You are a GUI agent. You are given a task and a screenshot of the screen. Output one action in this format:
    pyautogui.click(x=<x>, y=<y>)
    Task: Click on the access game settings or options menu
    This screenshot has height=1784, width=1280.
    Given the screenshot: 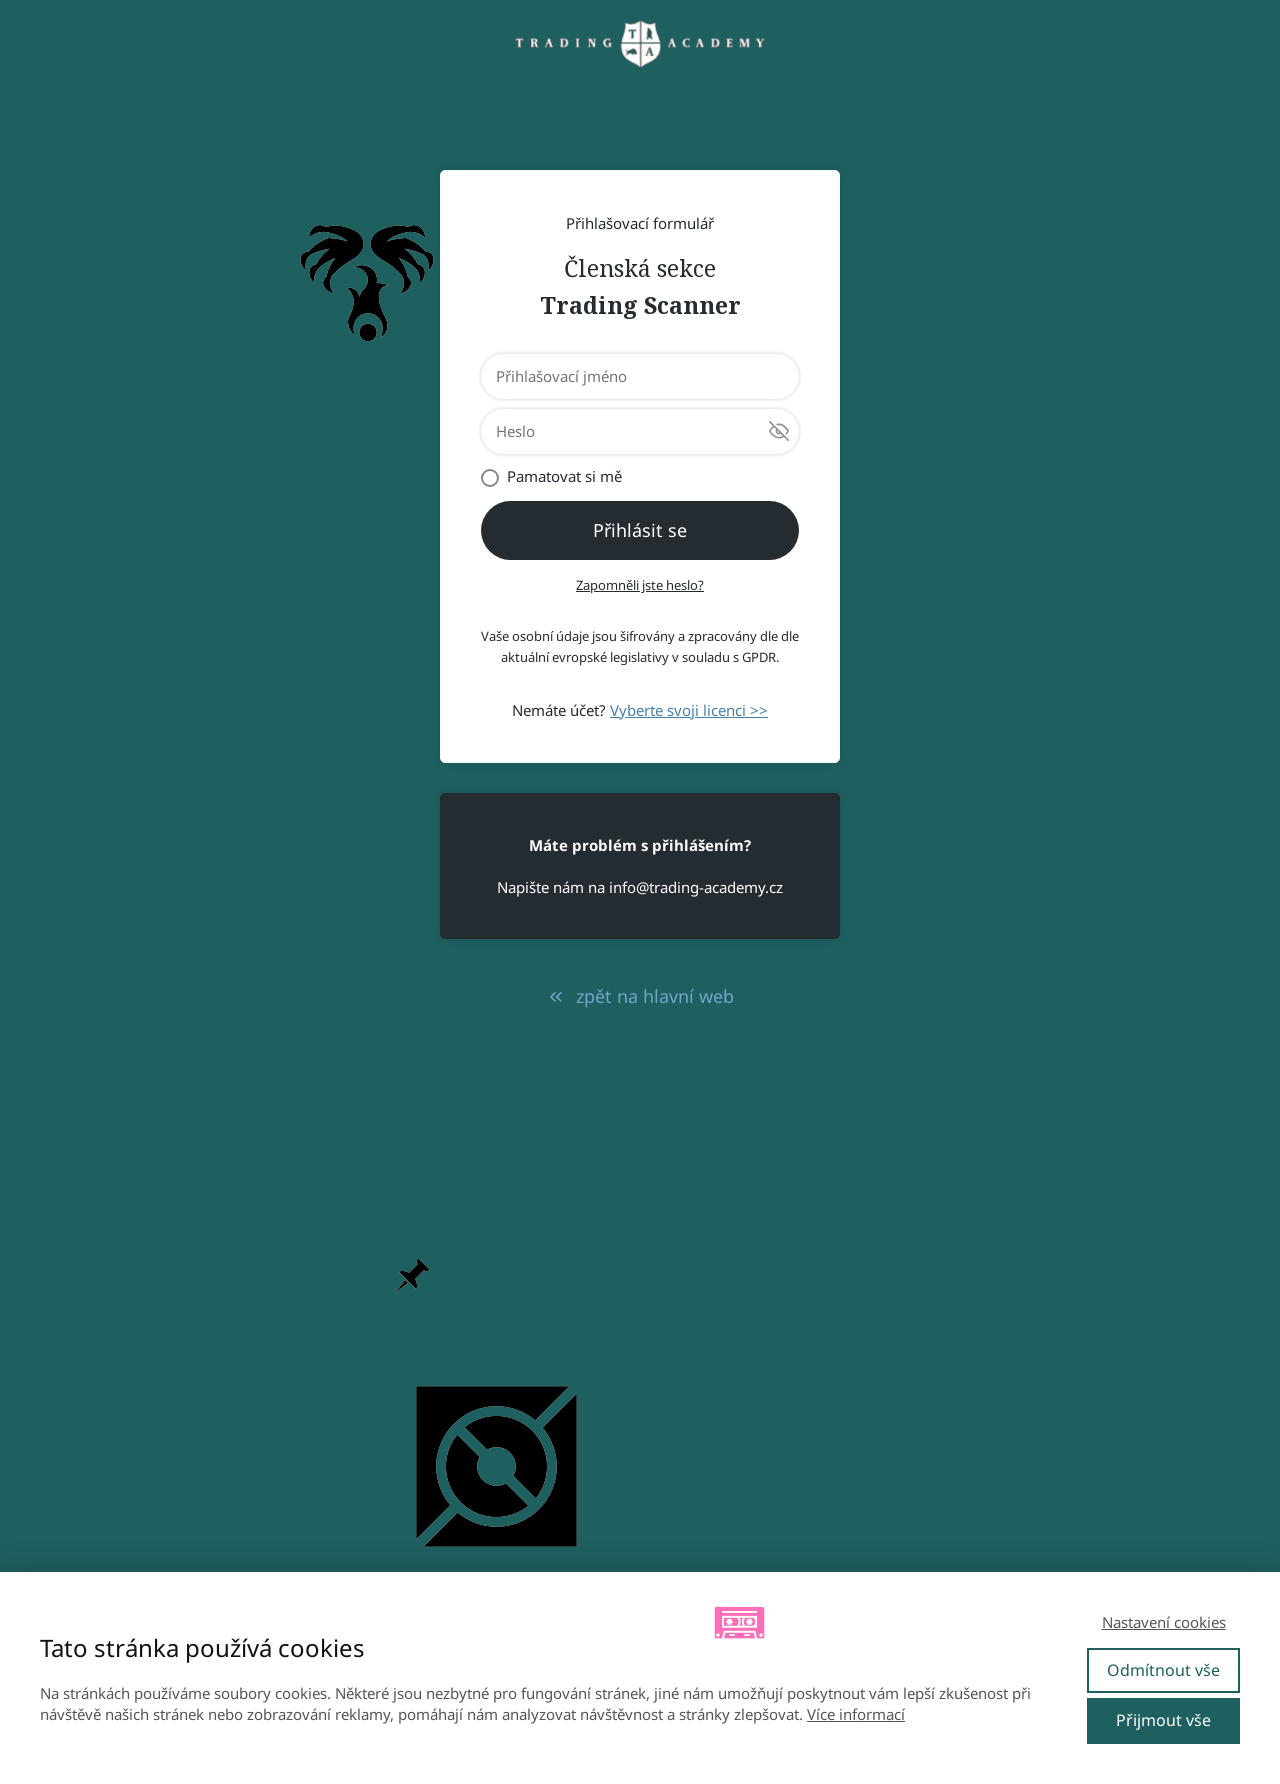 What is the action you would take?
    pyautogui.click(x=496, y=1466)
    